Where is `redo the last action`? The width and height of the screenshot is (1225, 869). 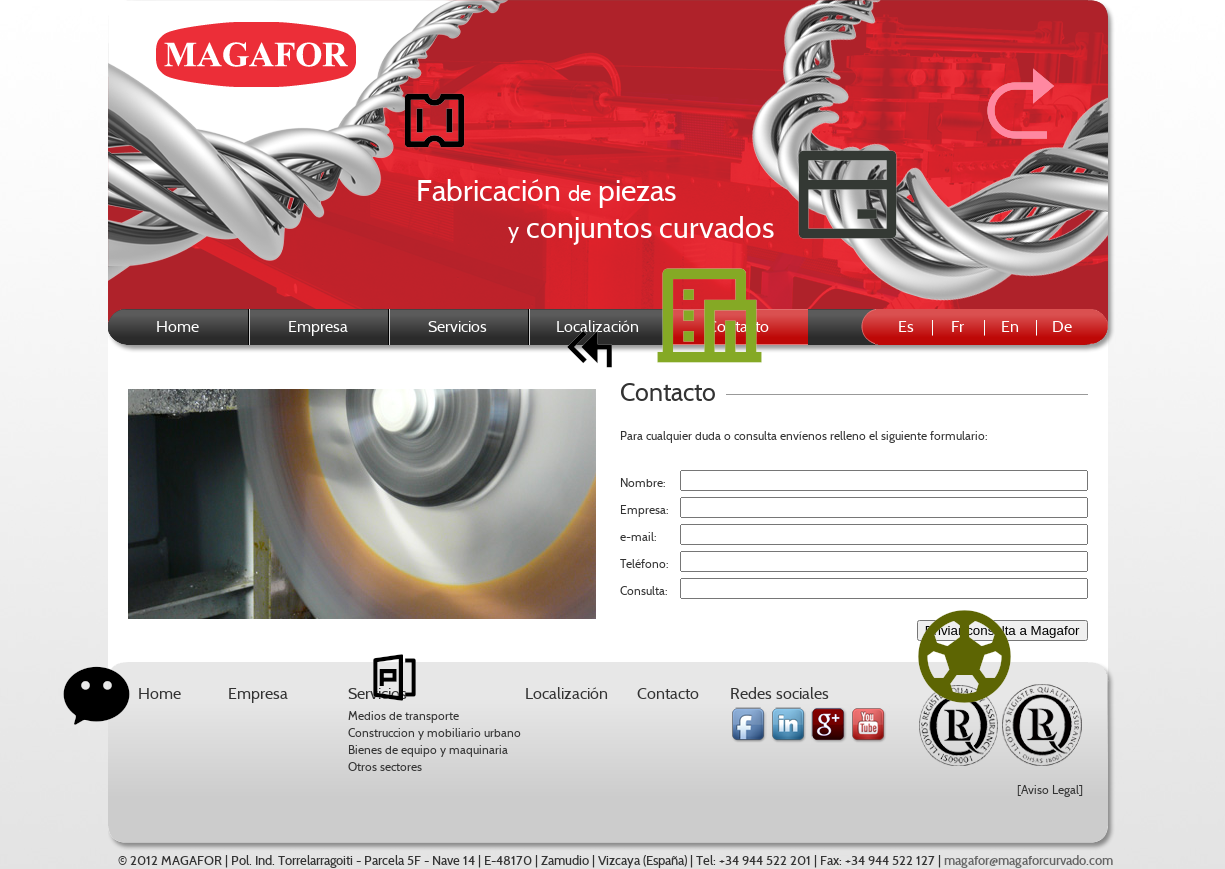 redo the last action is located at coordinates (1019, 107).